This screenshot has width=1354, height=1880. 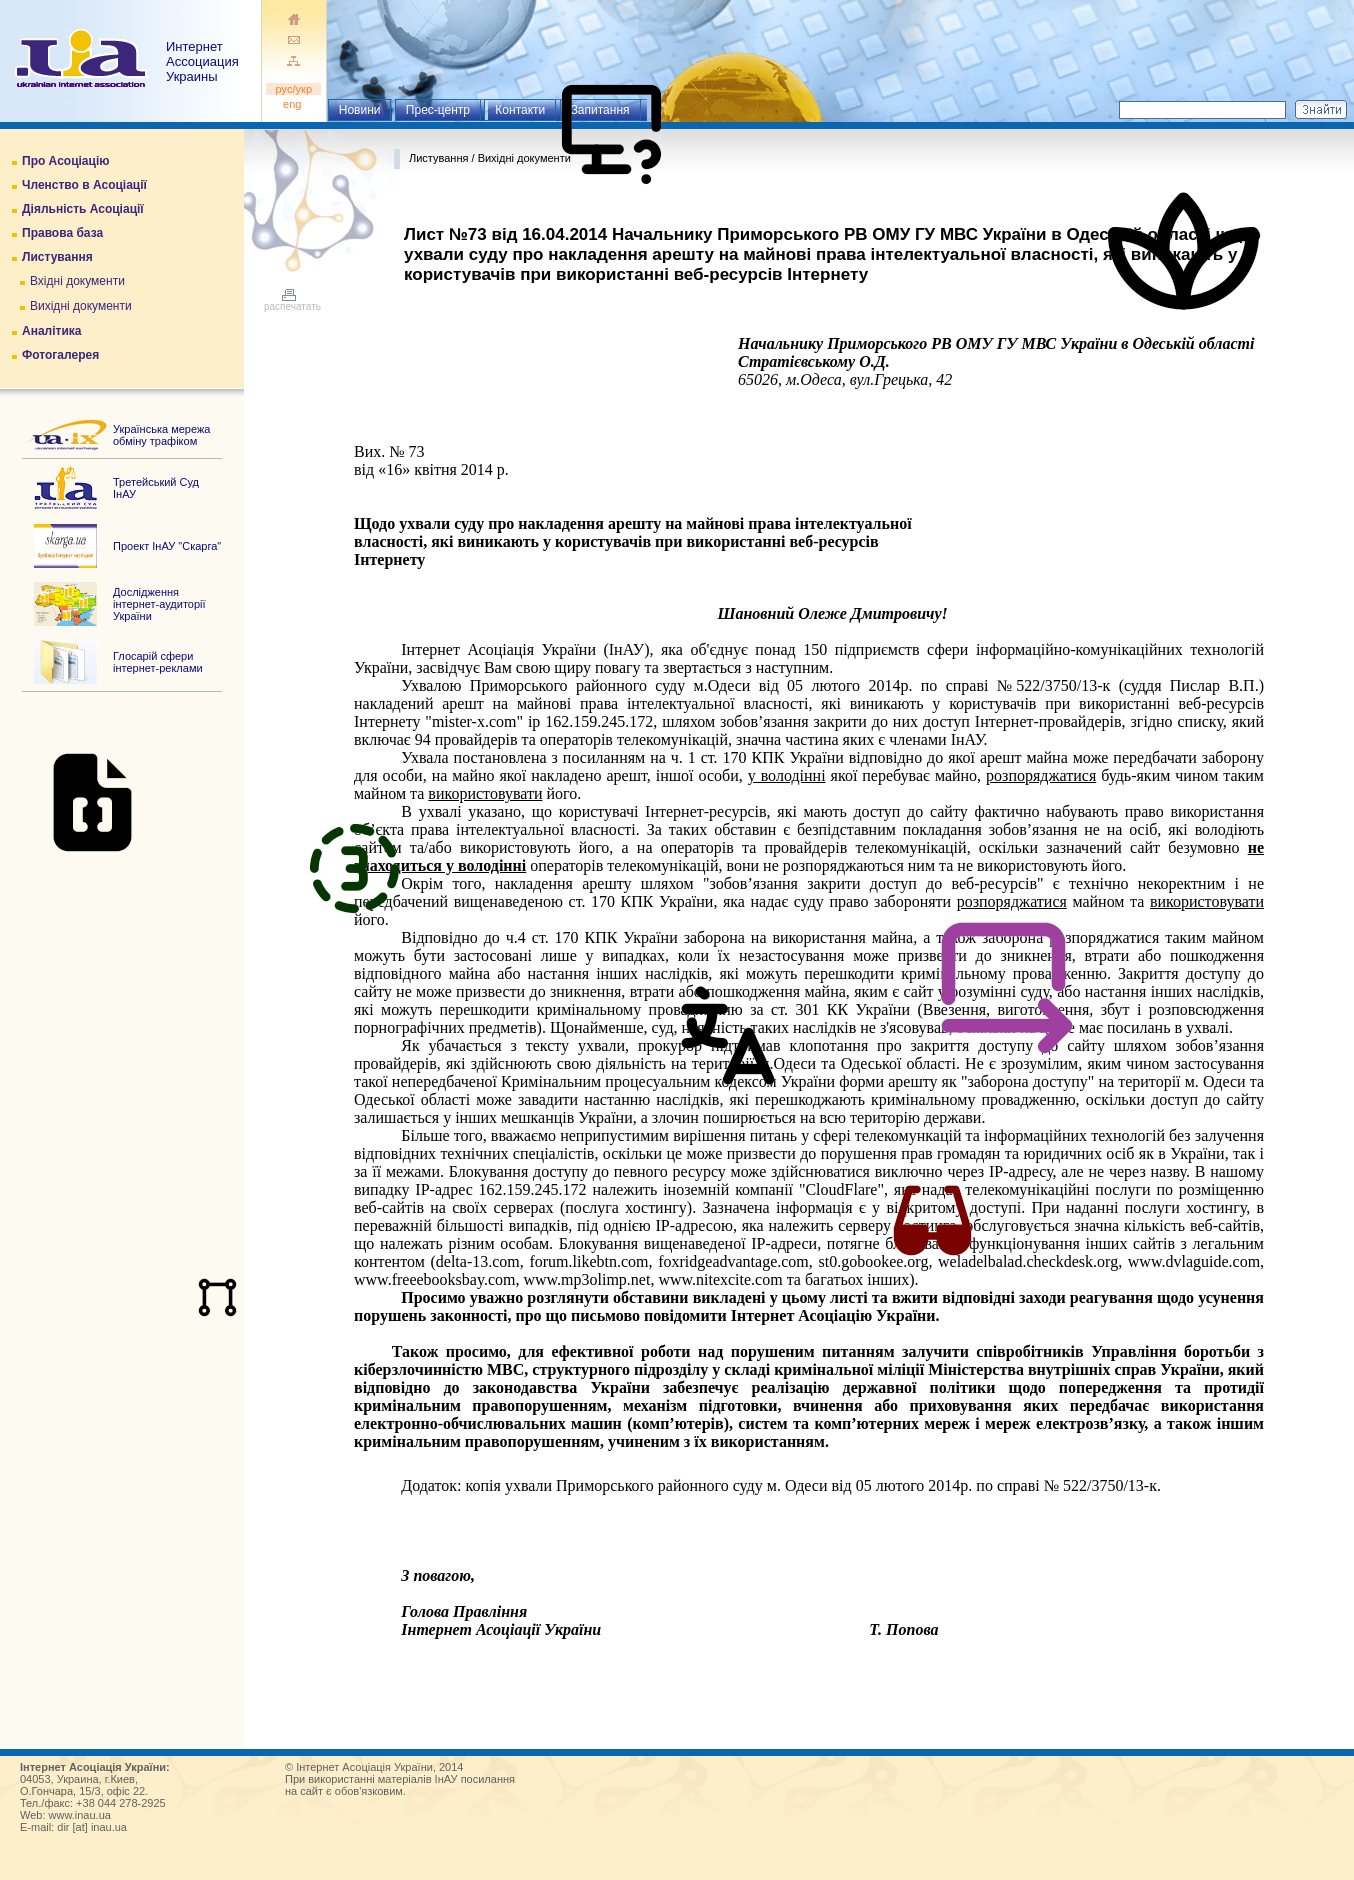 What do you see at coordinates (1183, 254) in the screenshot?
I see `access plant care or gardening features` at bounding box center [1183, 254].